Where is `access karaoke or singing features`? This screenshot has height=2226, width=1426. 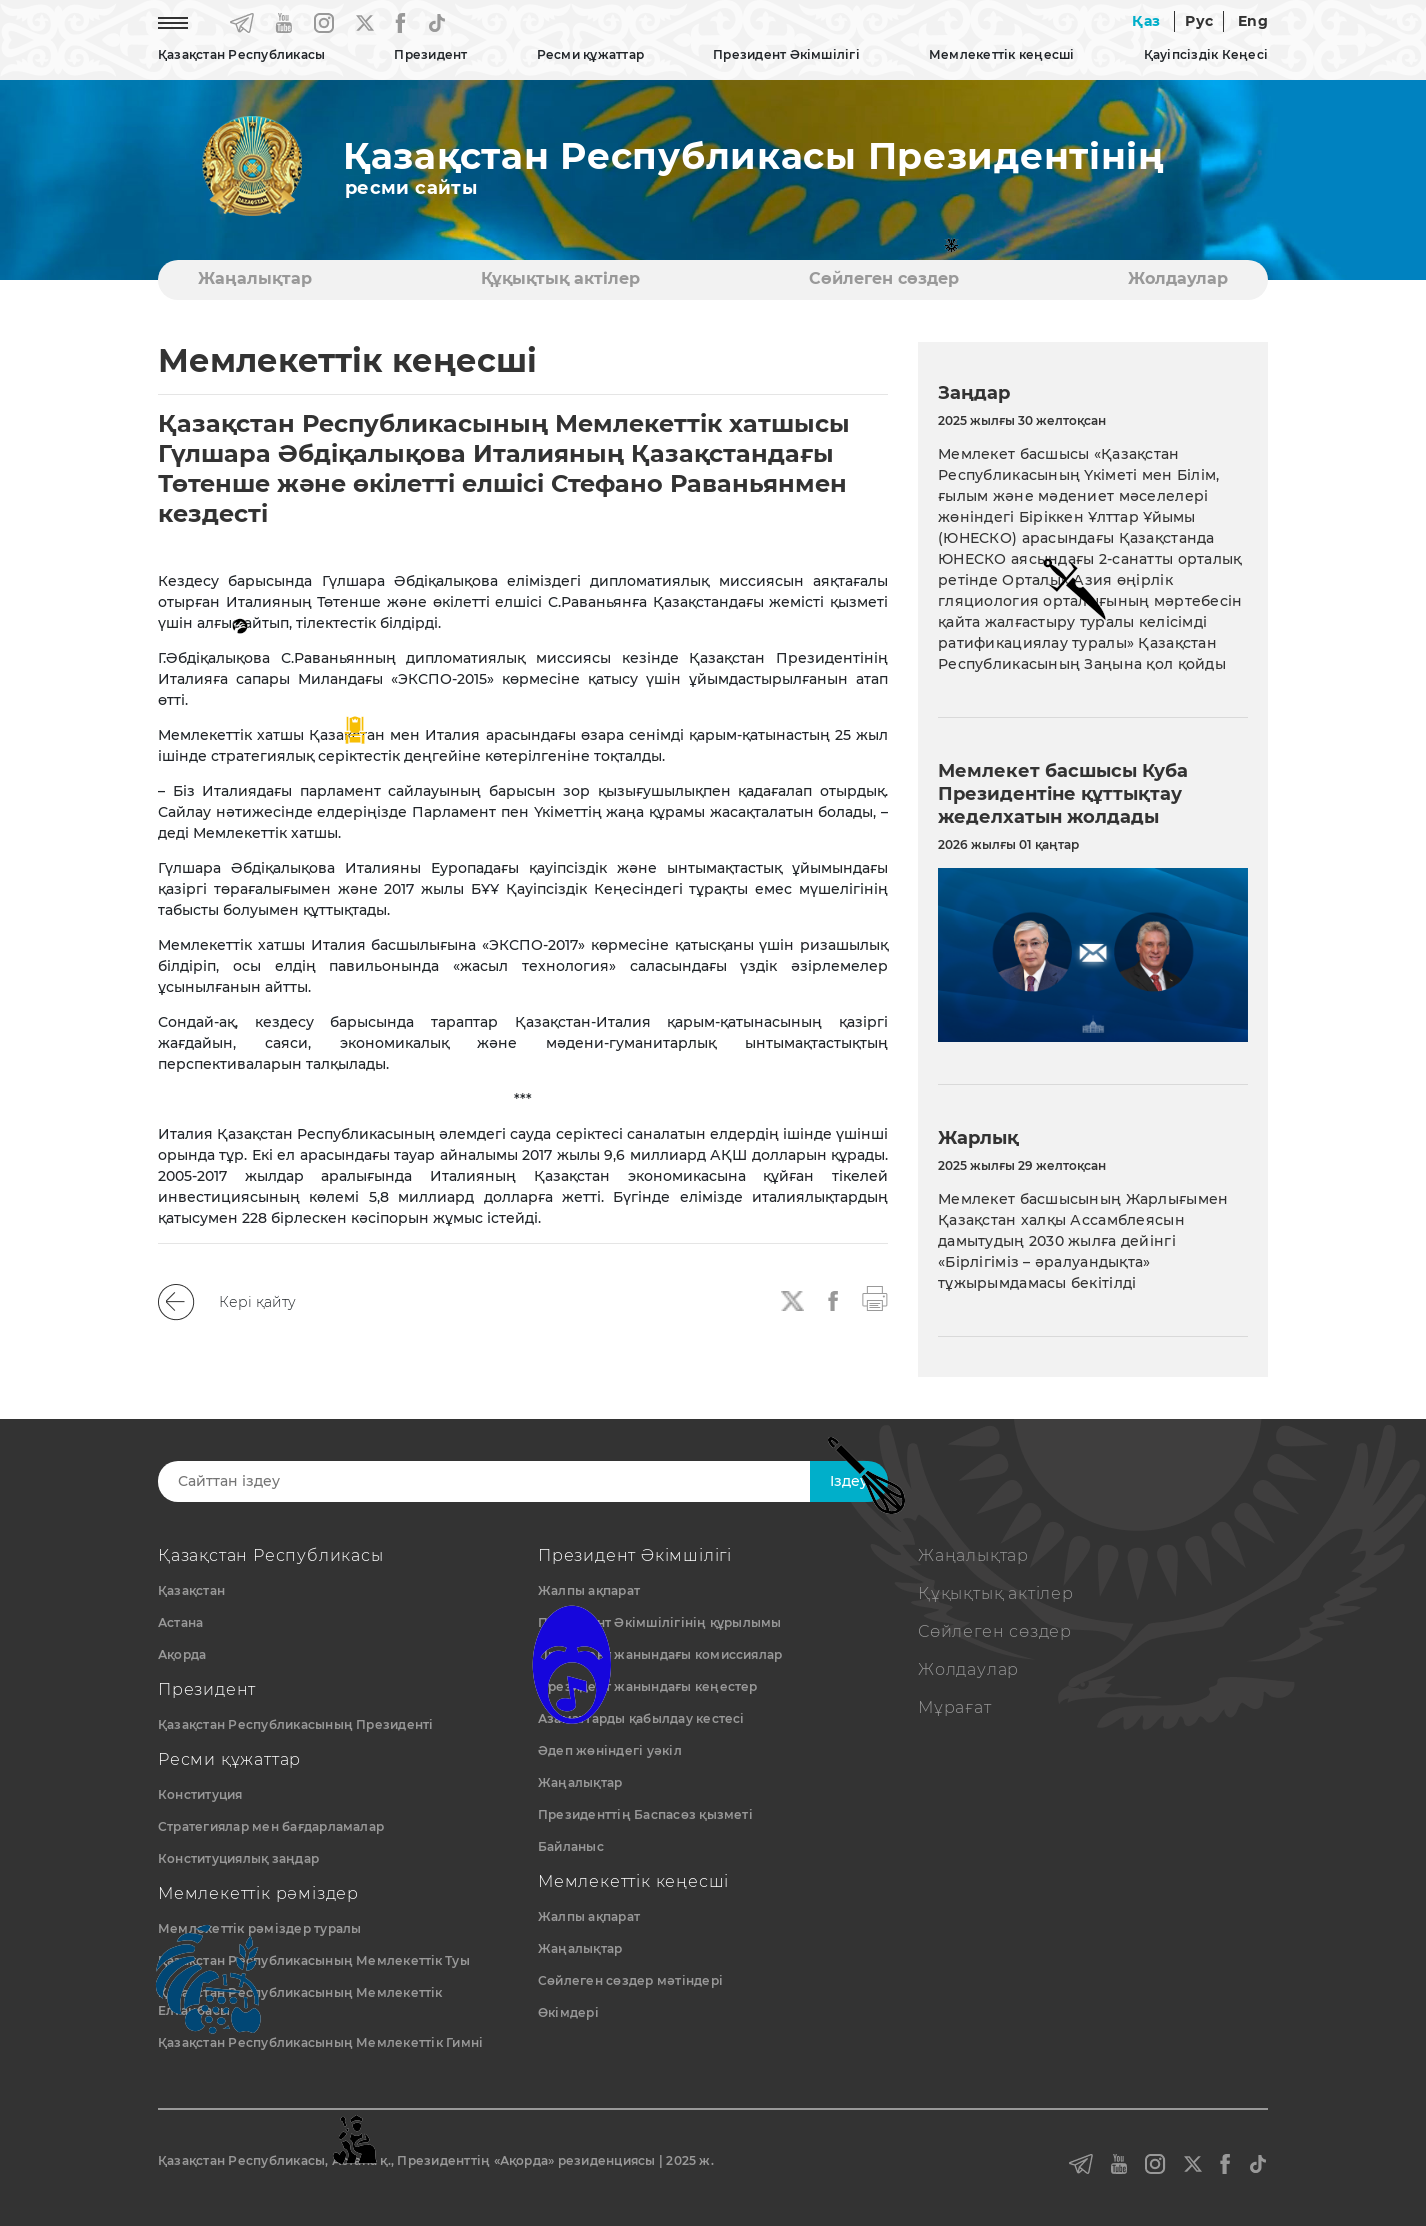 access karaoke or singing features is located at coordinates (573, 1665).